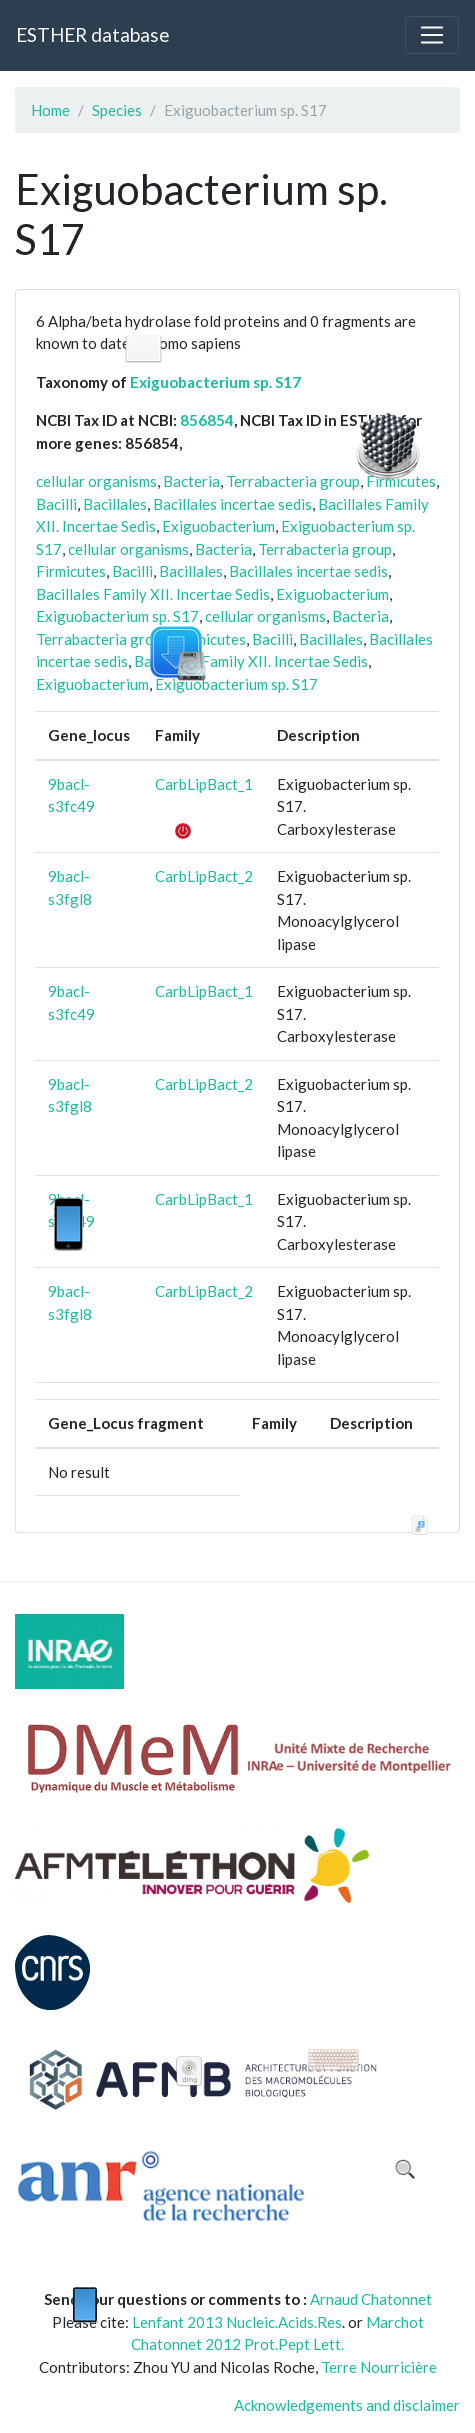 The image size is (475, 2433). I want to click on apple disk image file (.dmg), so click(189, 2071).